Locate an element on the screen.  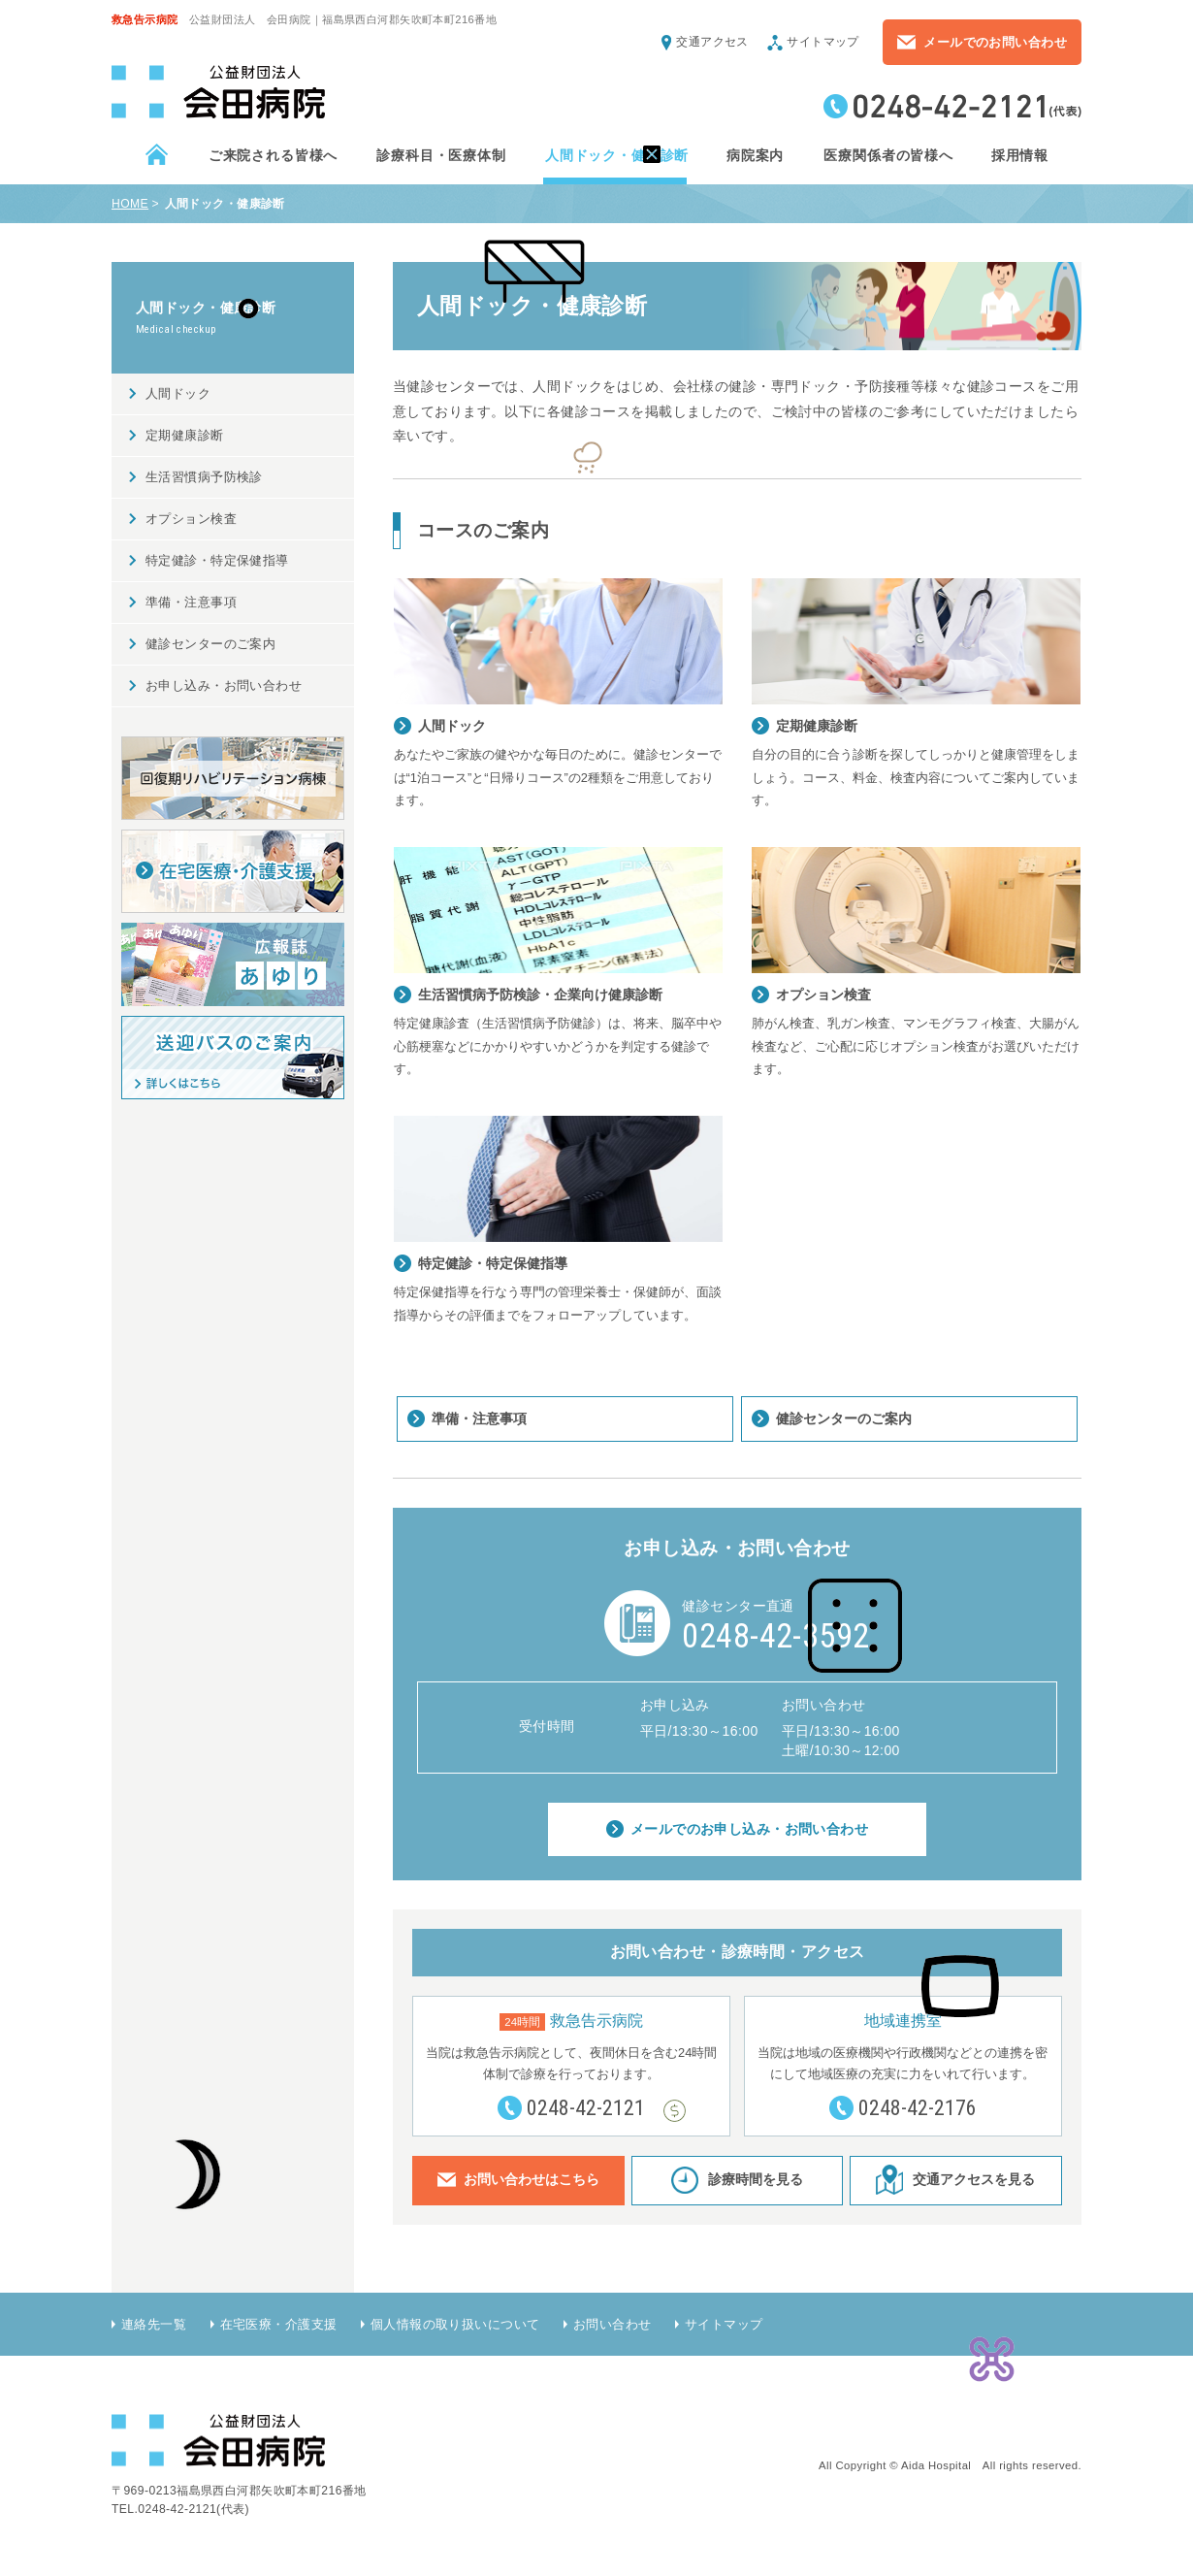
switch to wide-angle or panorama camera mode is located at coordinates (960, 1986).